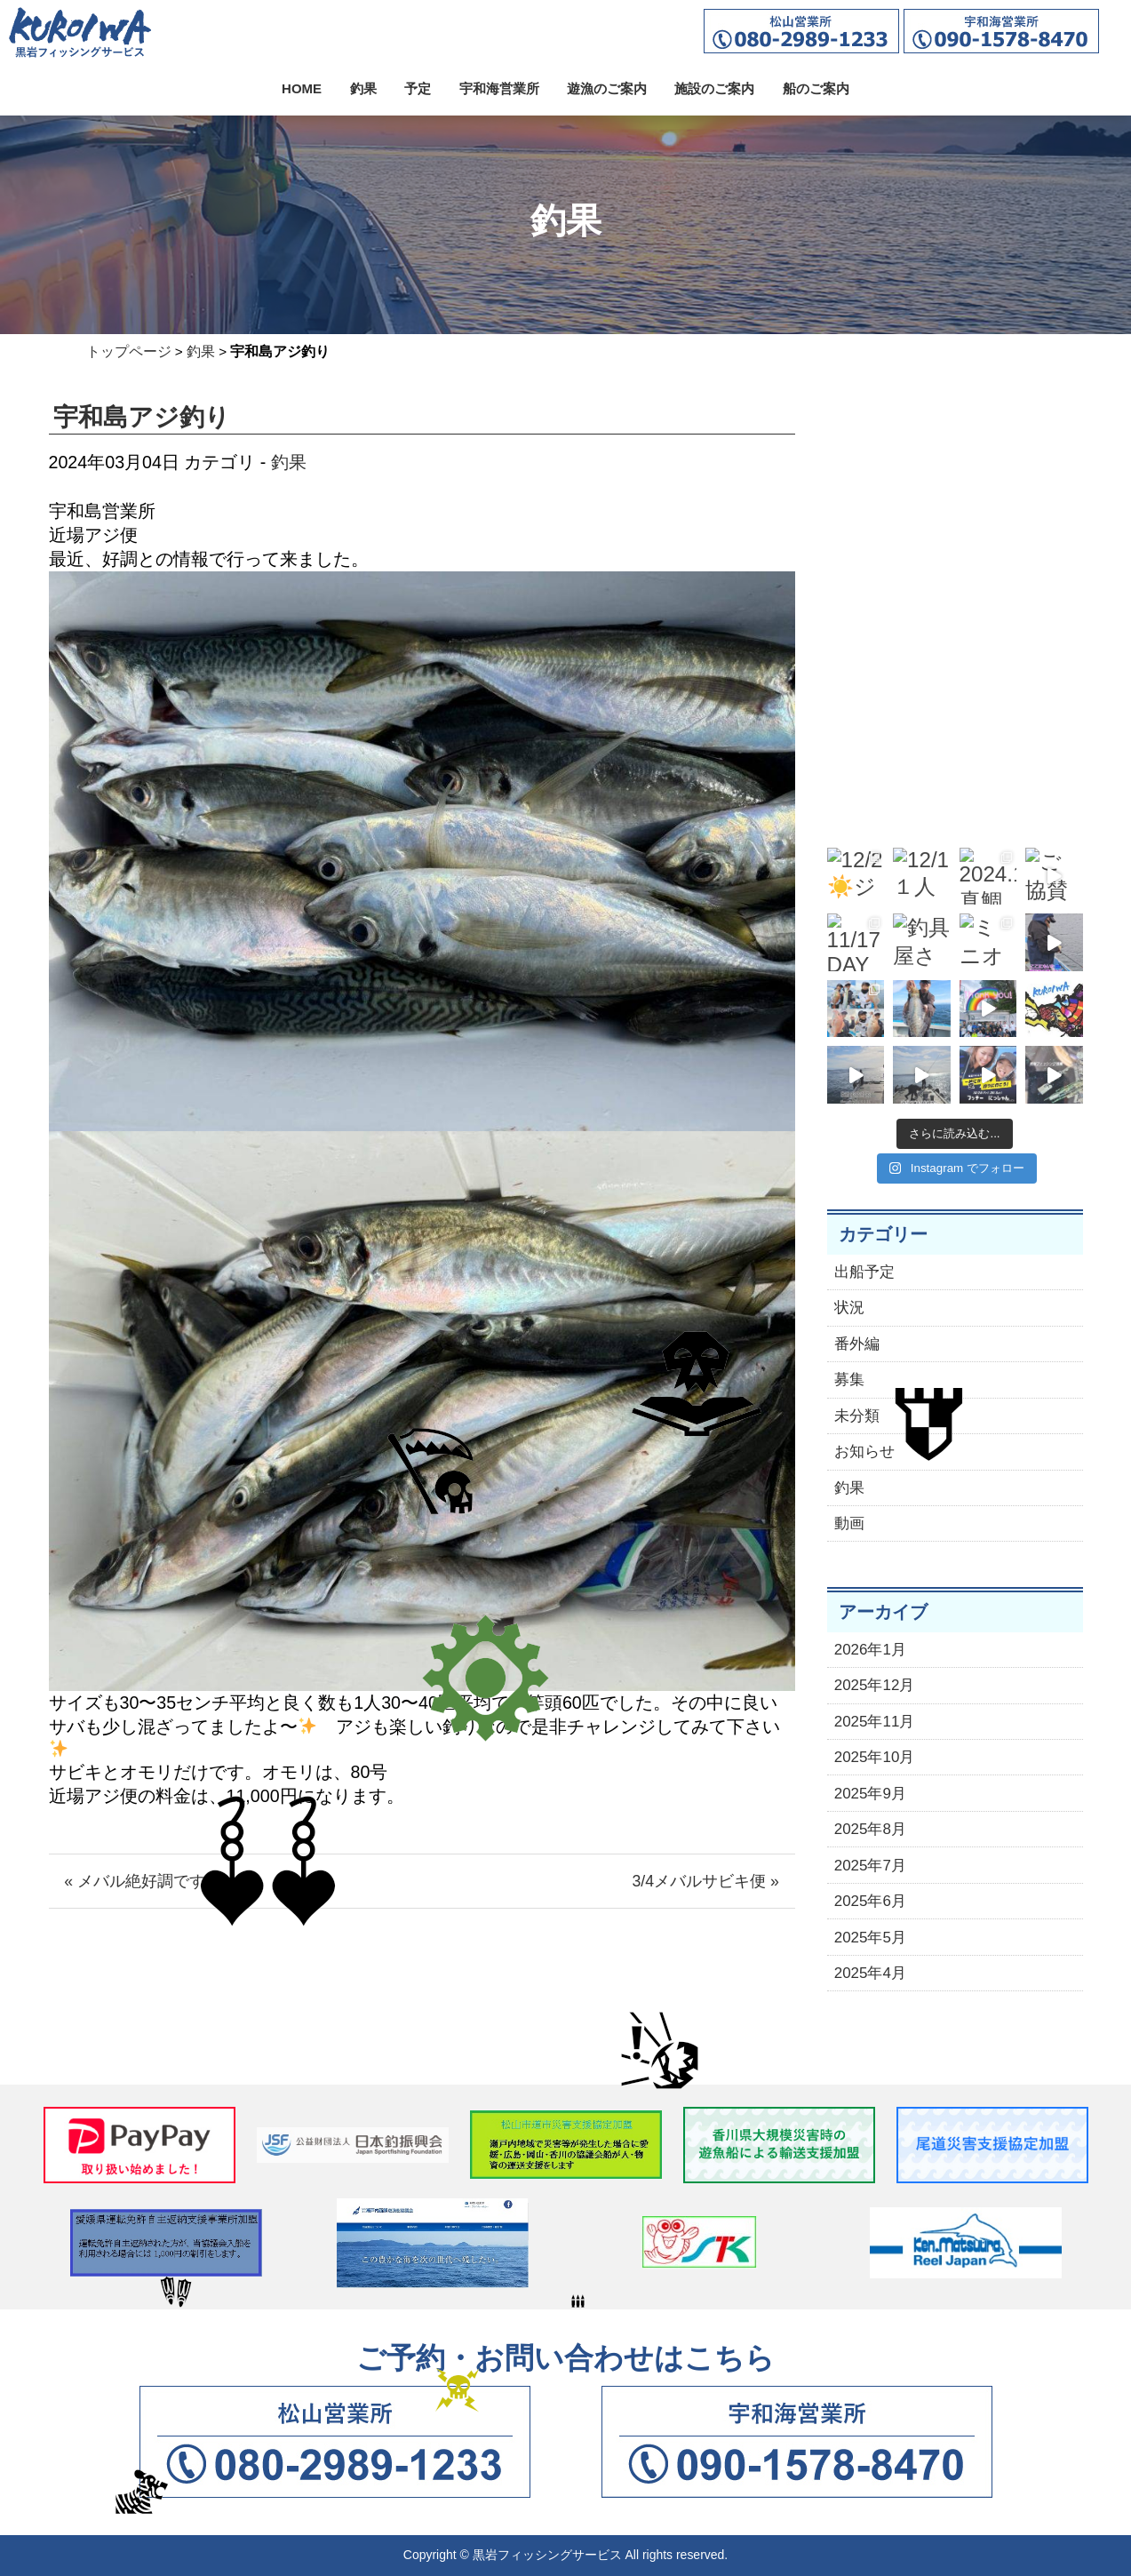 The width and height of the screenshot is (1131, 2576). I want to click on browse heart-shaped earrings in jewelry collection, so click(267, 1861).